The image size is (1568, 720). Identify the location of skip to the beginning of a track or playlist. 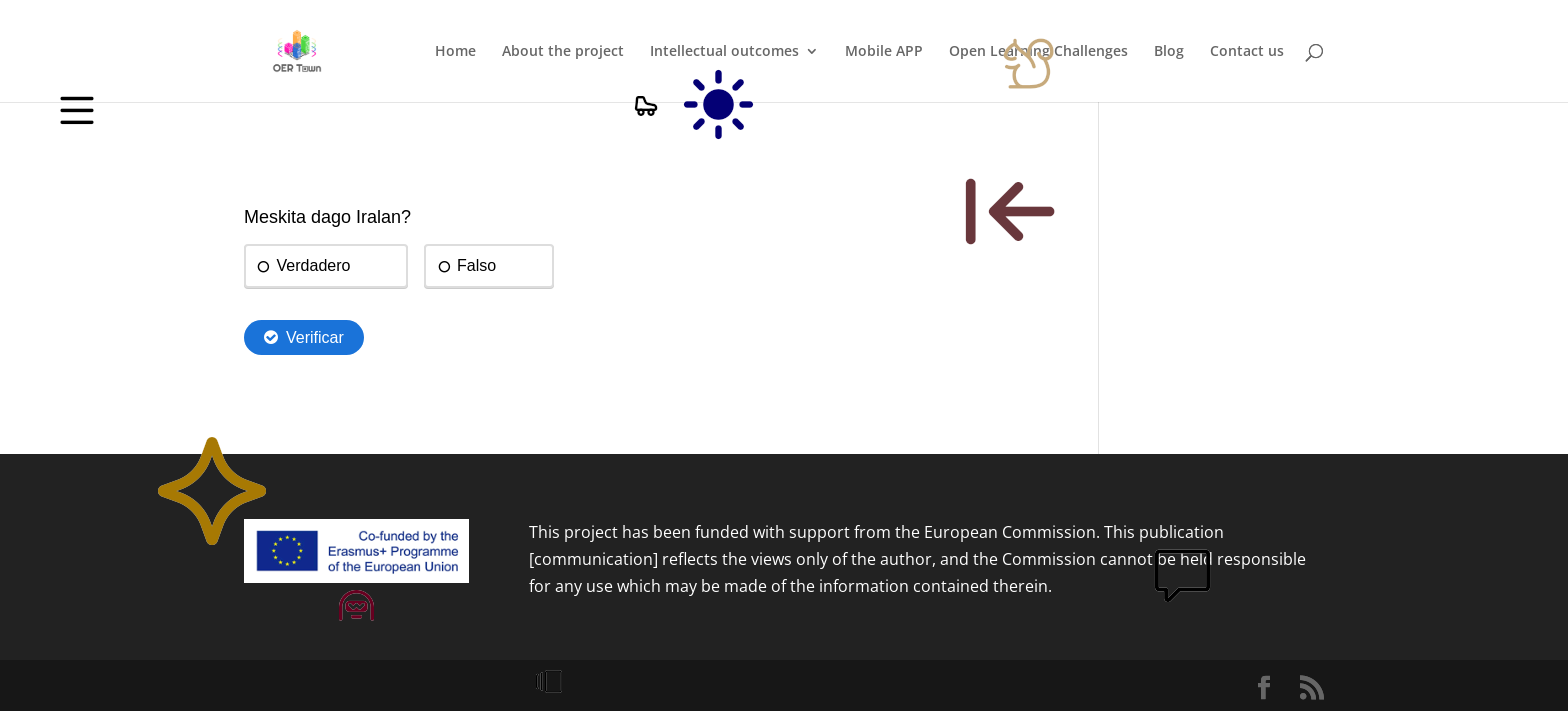
(1008, 211).